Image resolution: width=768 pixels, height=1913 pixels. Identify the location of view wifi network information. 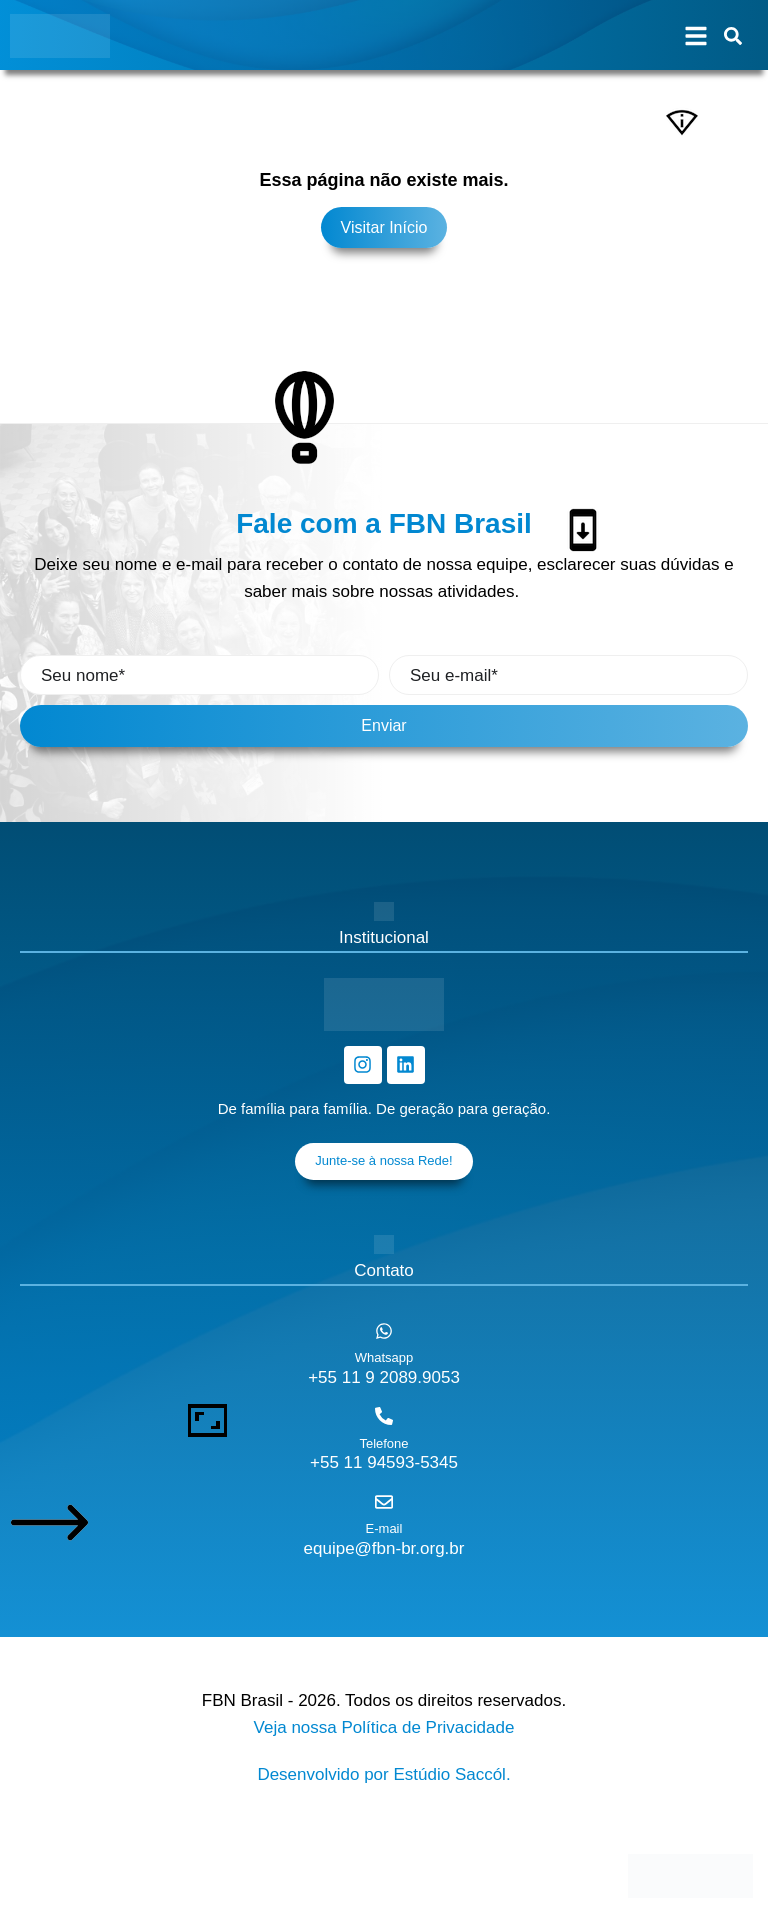
(682, 122).